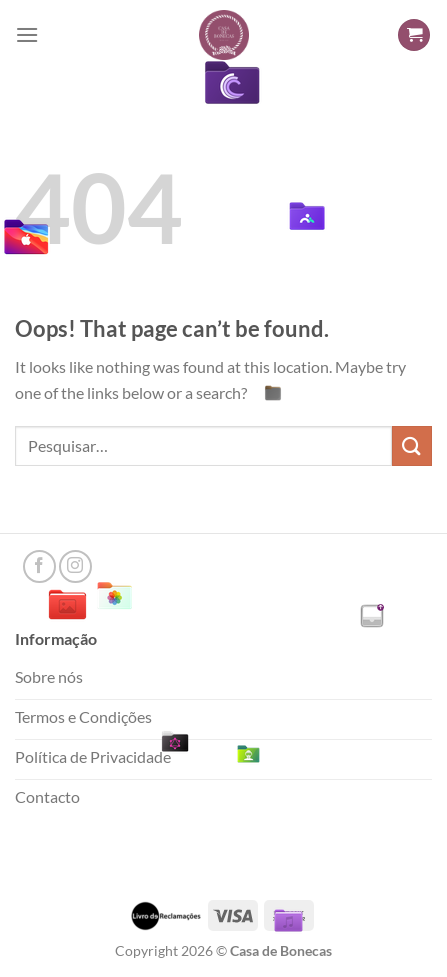 Image resolution: width=447 pixels, height=977 pixels. What do you see at coordinates (67, 604) in the screenshot?
I see `open your images folder` at bounding box center [67, 604].